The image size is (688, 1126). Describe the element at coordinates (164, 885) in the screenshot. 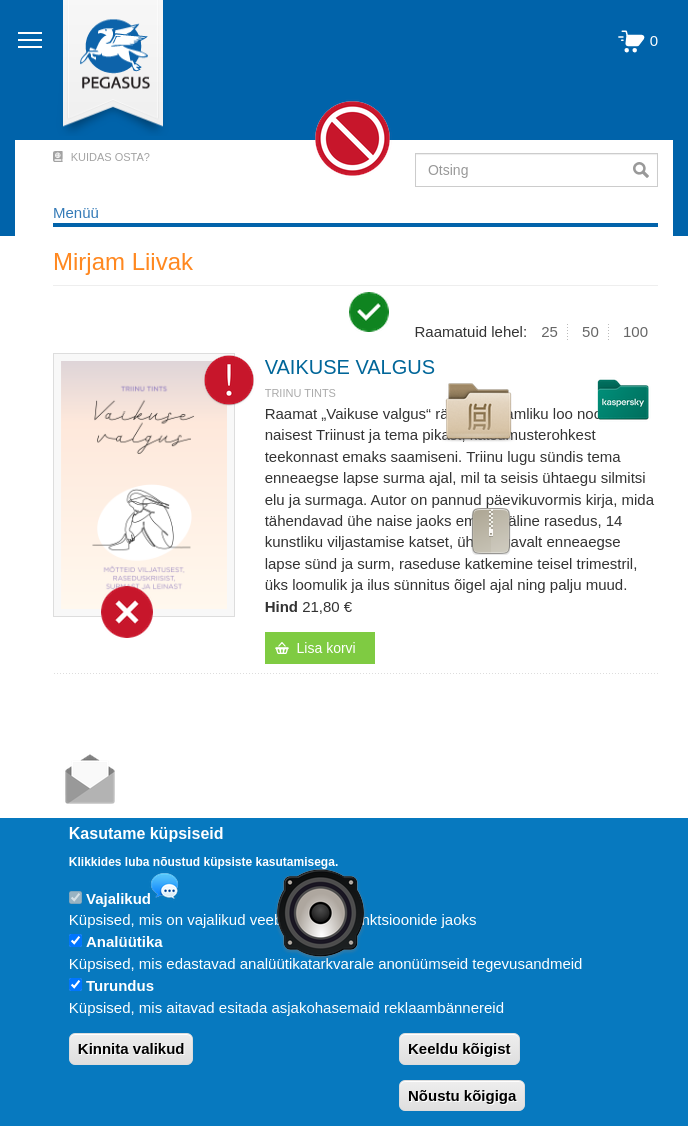

I see `open messages preferences or settings` at that location.